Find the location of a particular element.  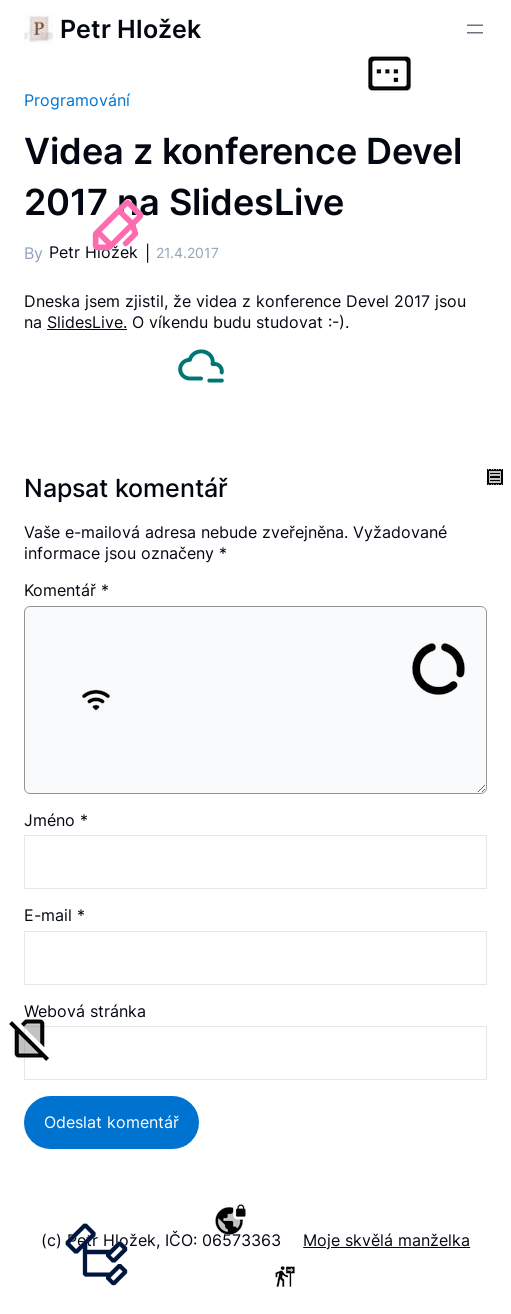

no sim card detected is located at coordinates (29, 1038).